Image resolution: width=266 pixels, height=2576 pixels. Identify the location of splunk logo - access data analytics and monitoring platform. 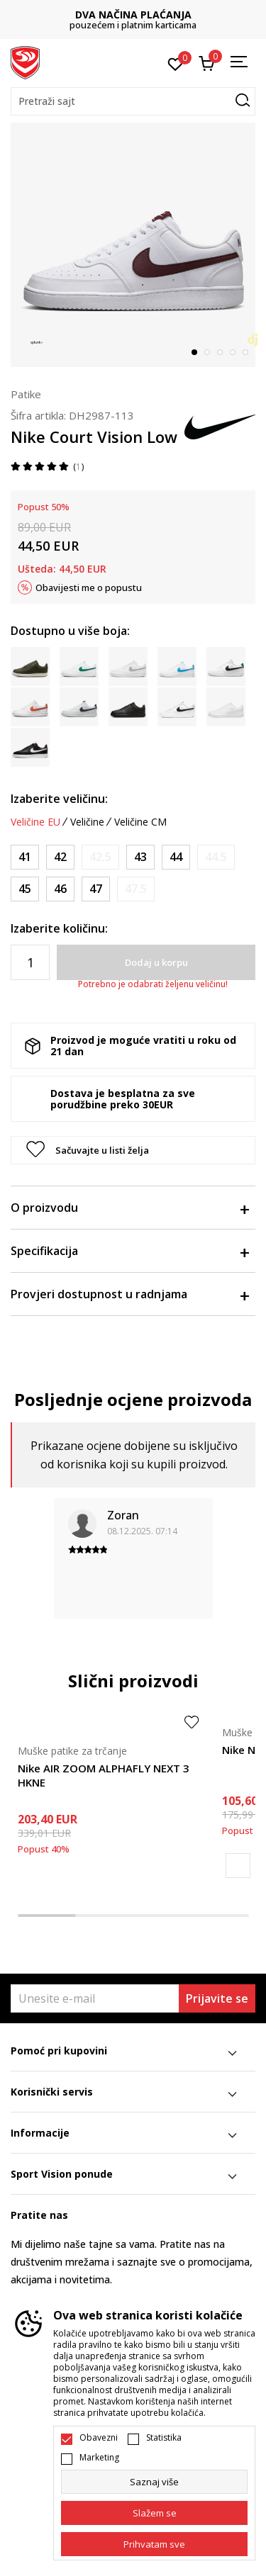
(36, 342).